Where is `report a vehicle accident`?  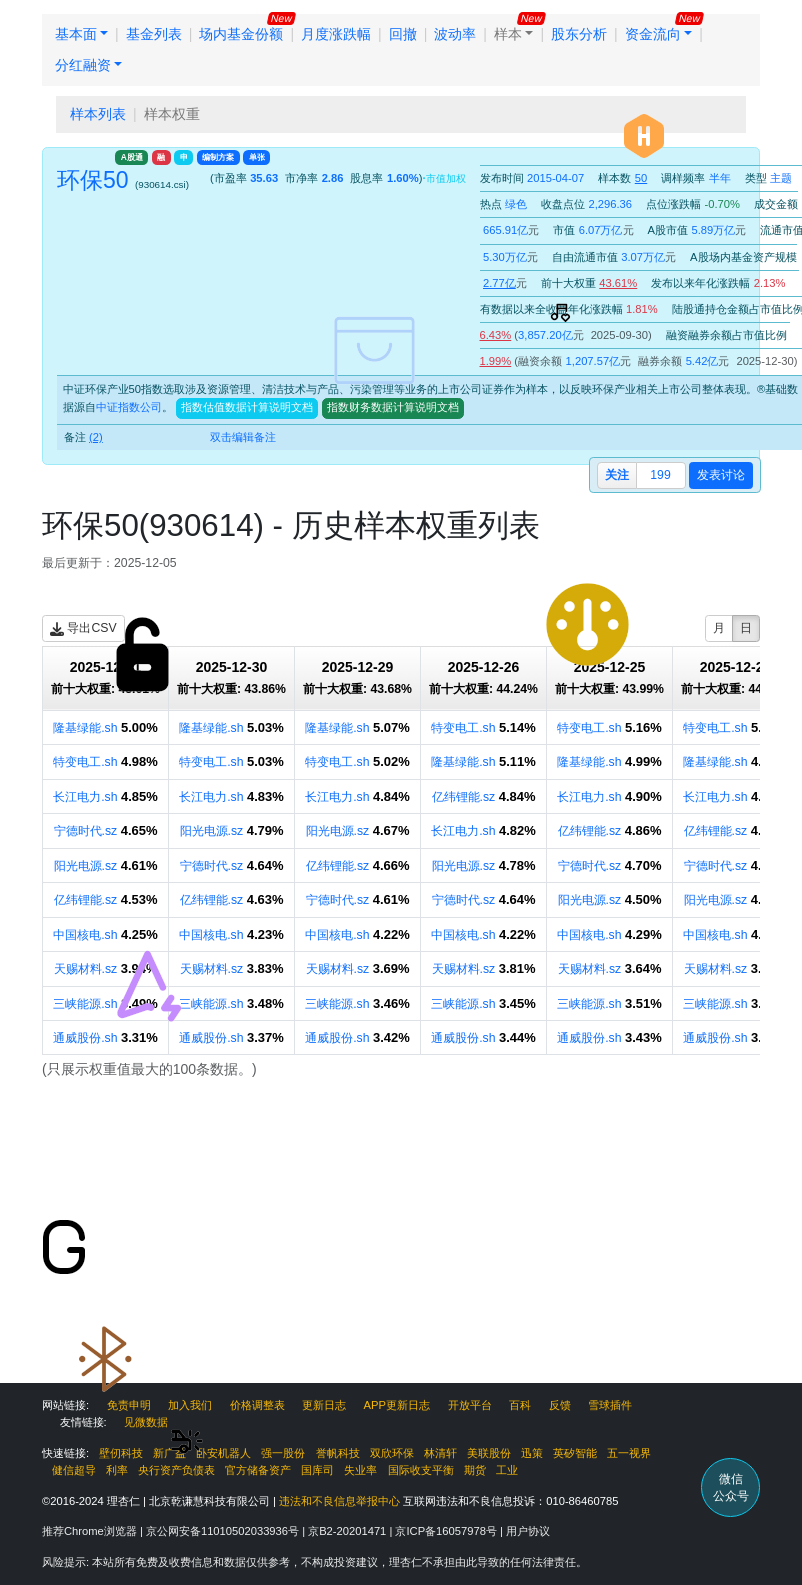 report a vehicle accident is located at coordinates (187, 1441).